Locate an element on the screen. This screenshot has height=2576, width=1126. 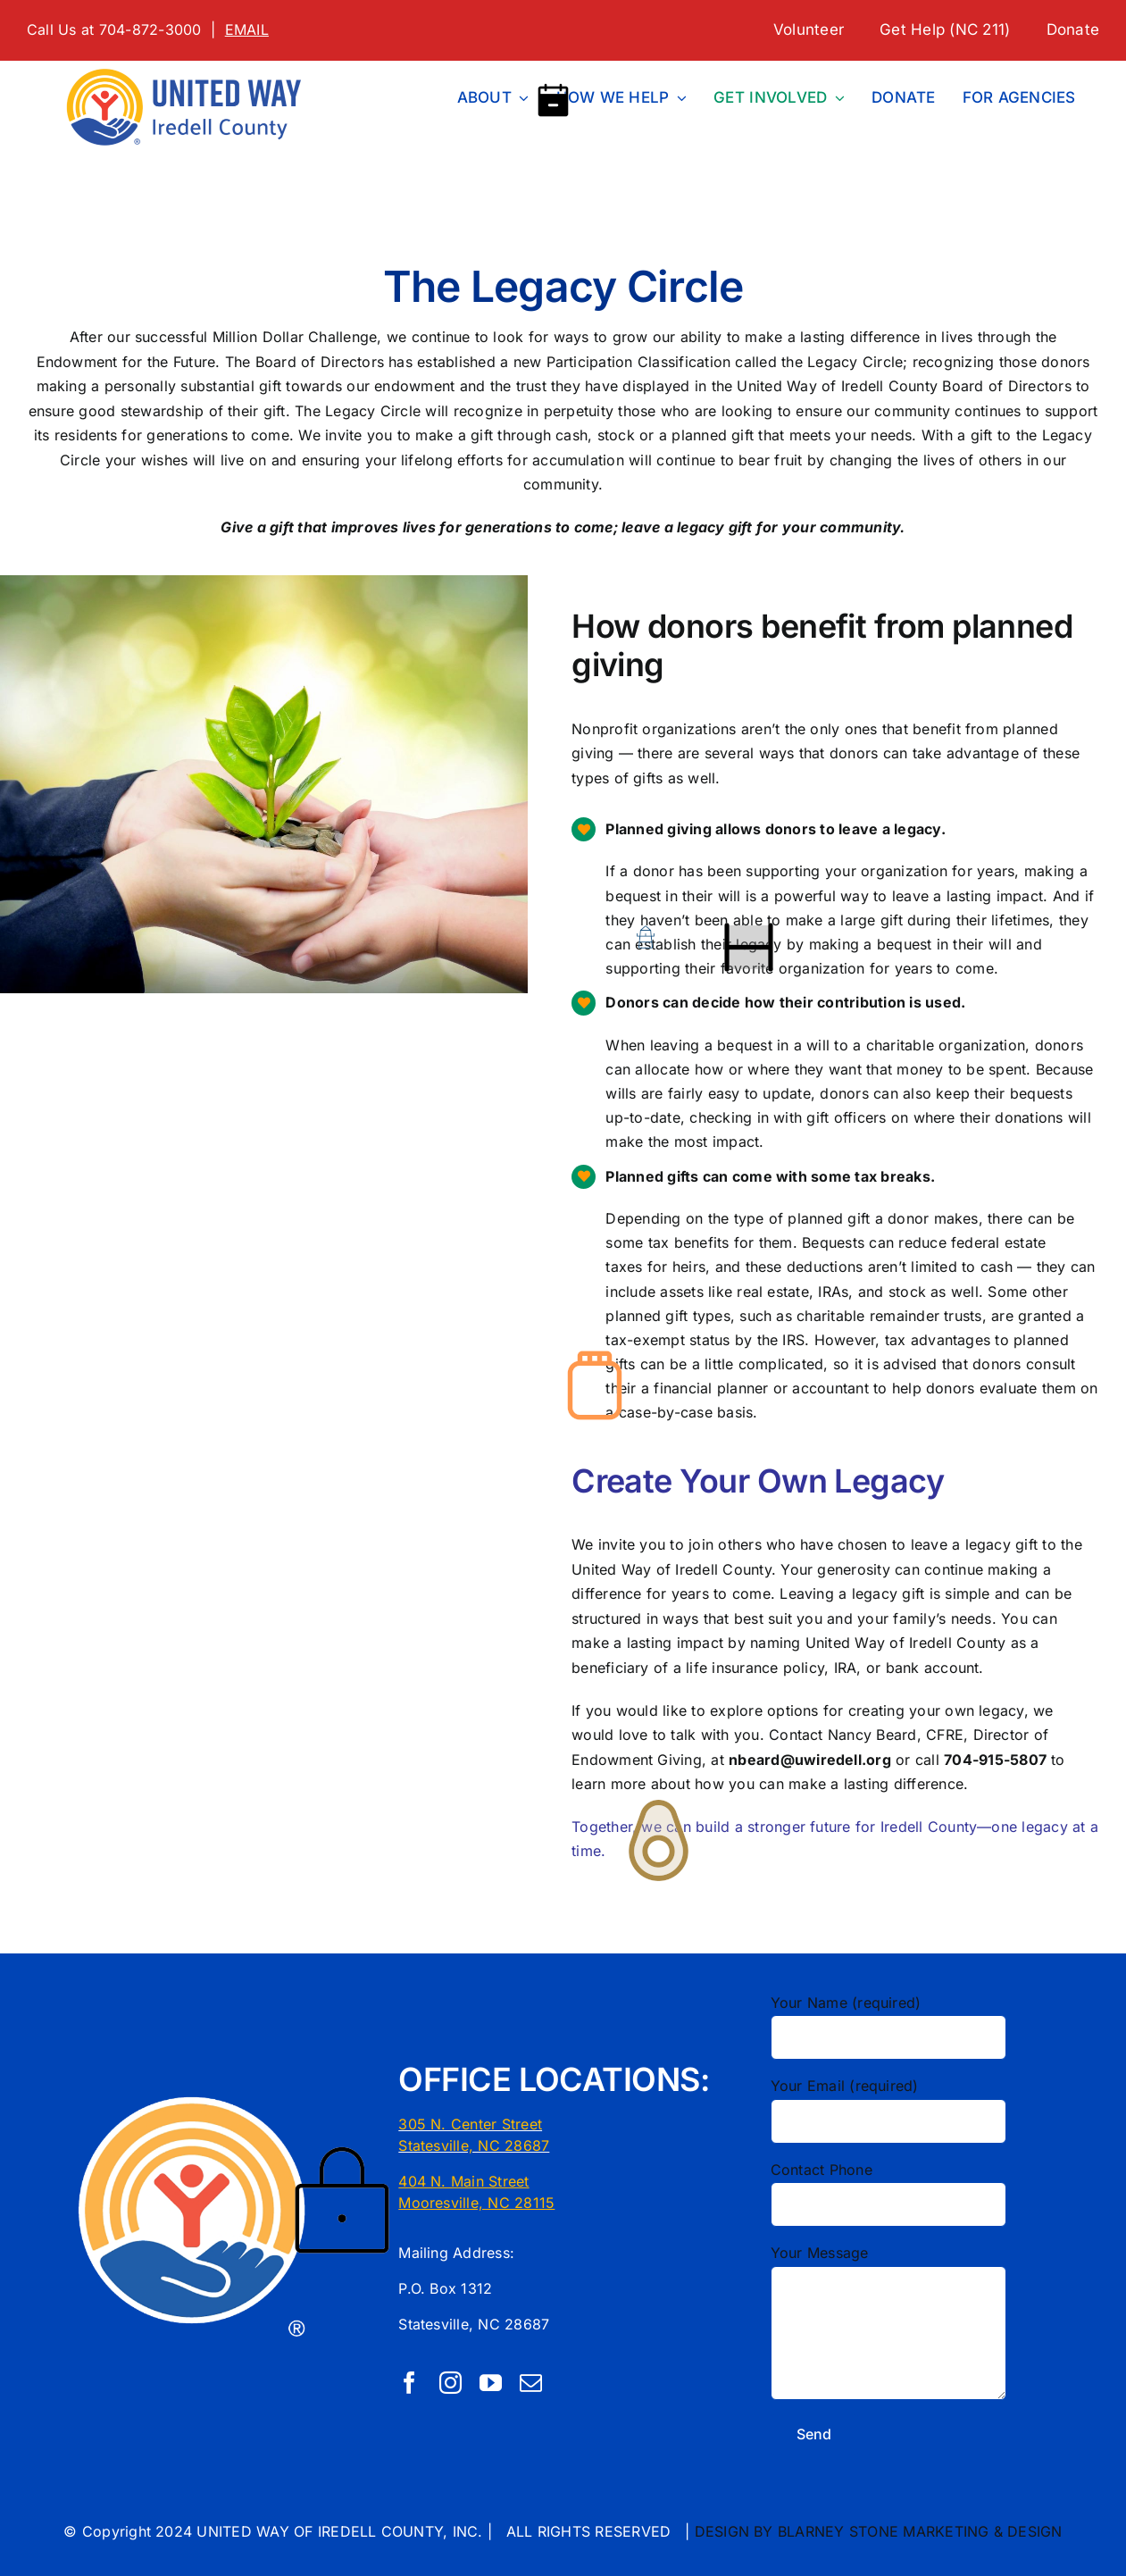
access navigation or guidance features is located at coordinates (646, 938).